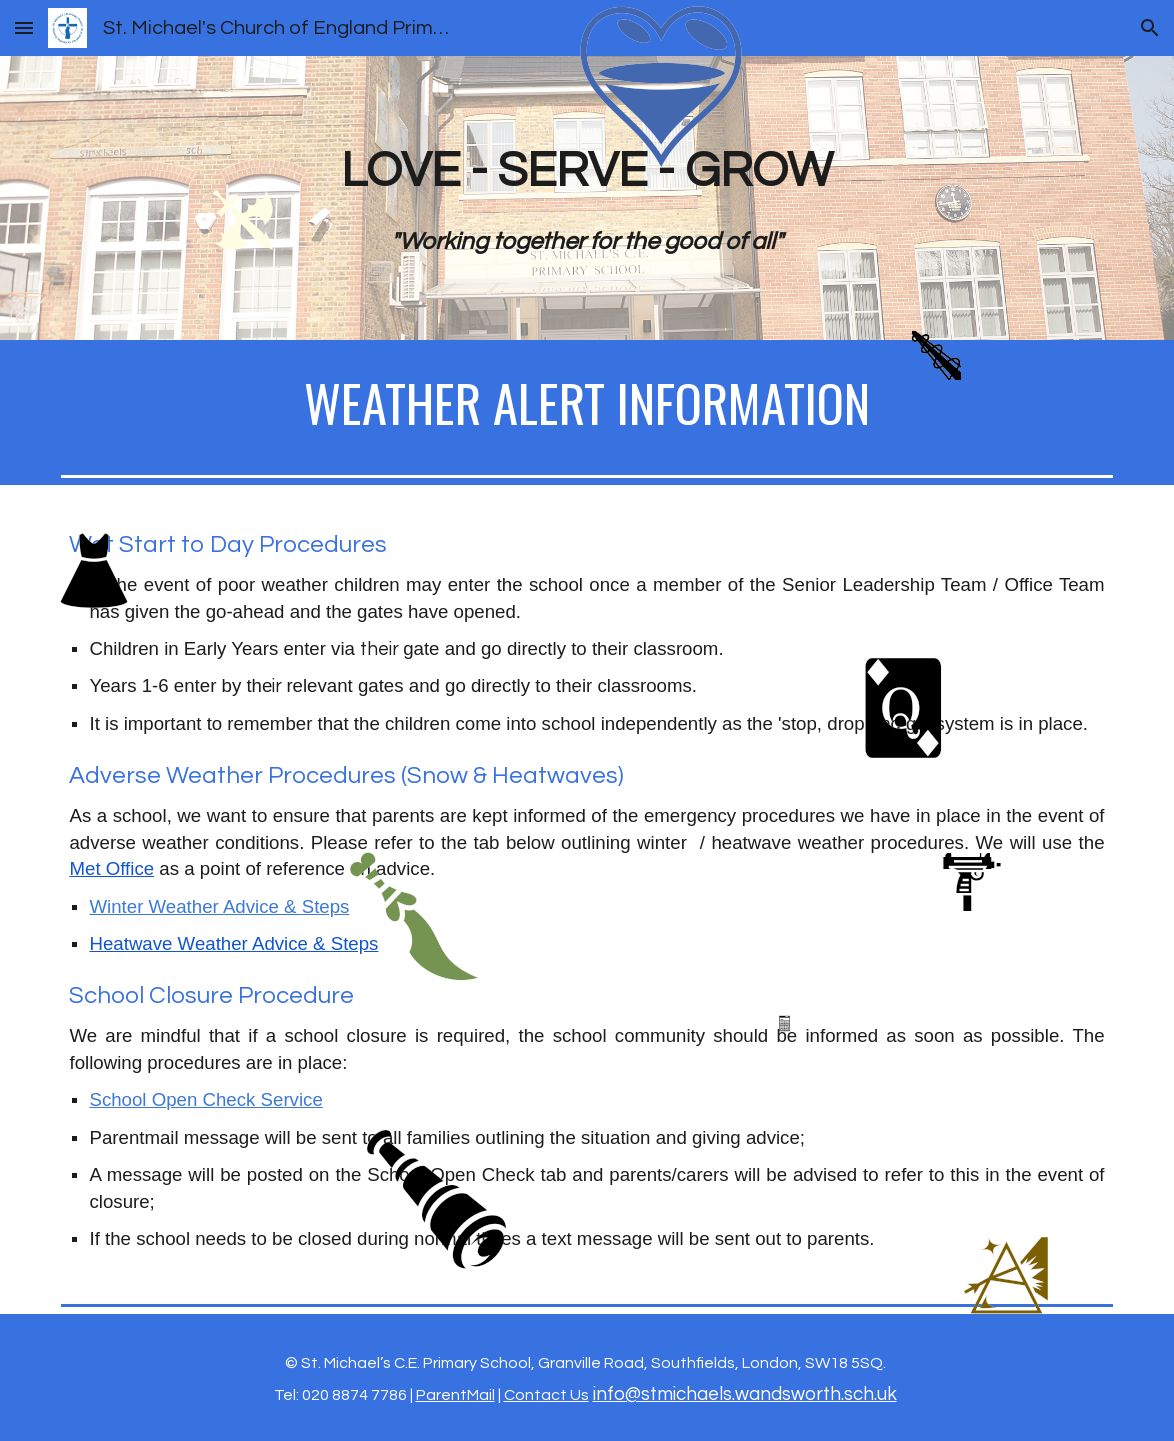 The image size is (1174, 1441). Describe the element at coordinates (936, 355) in the screenshot. I see `activate wave or beam attack` at that location.